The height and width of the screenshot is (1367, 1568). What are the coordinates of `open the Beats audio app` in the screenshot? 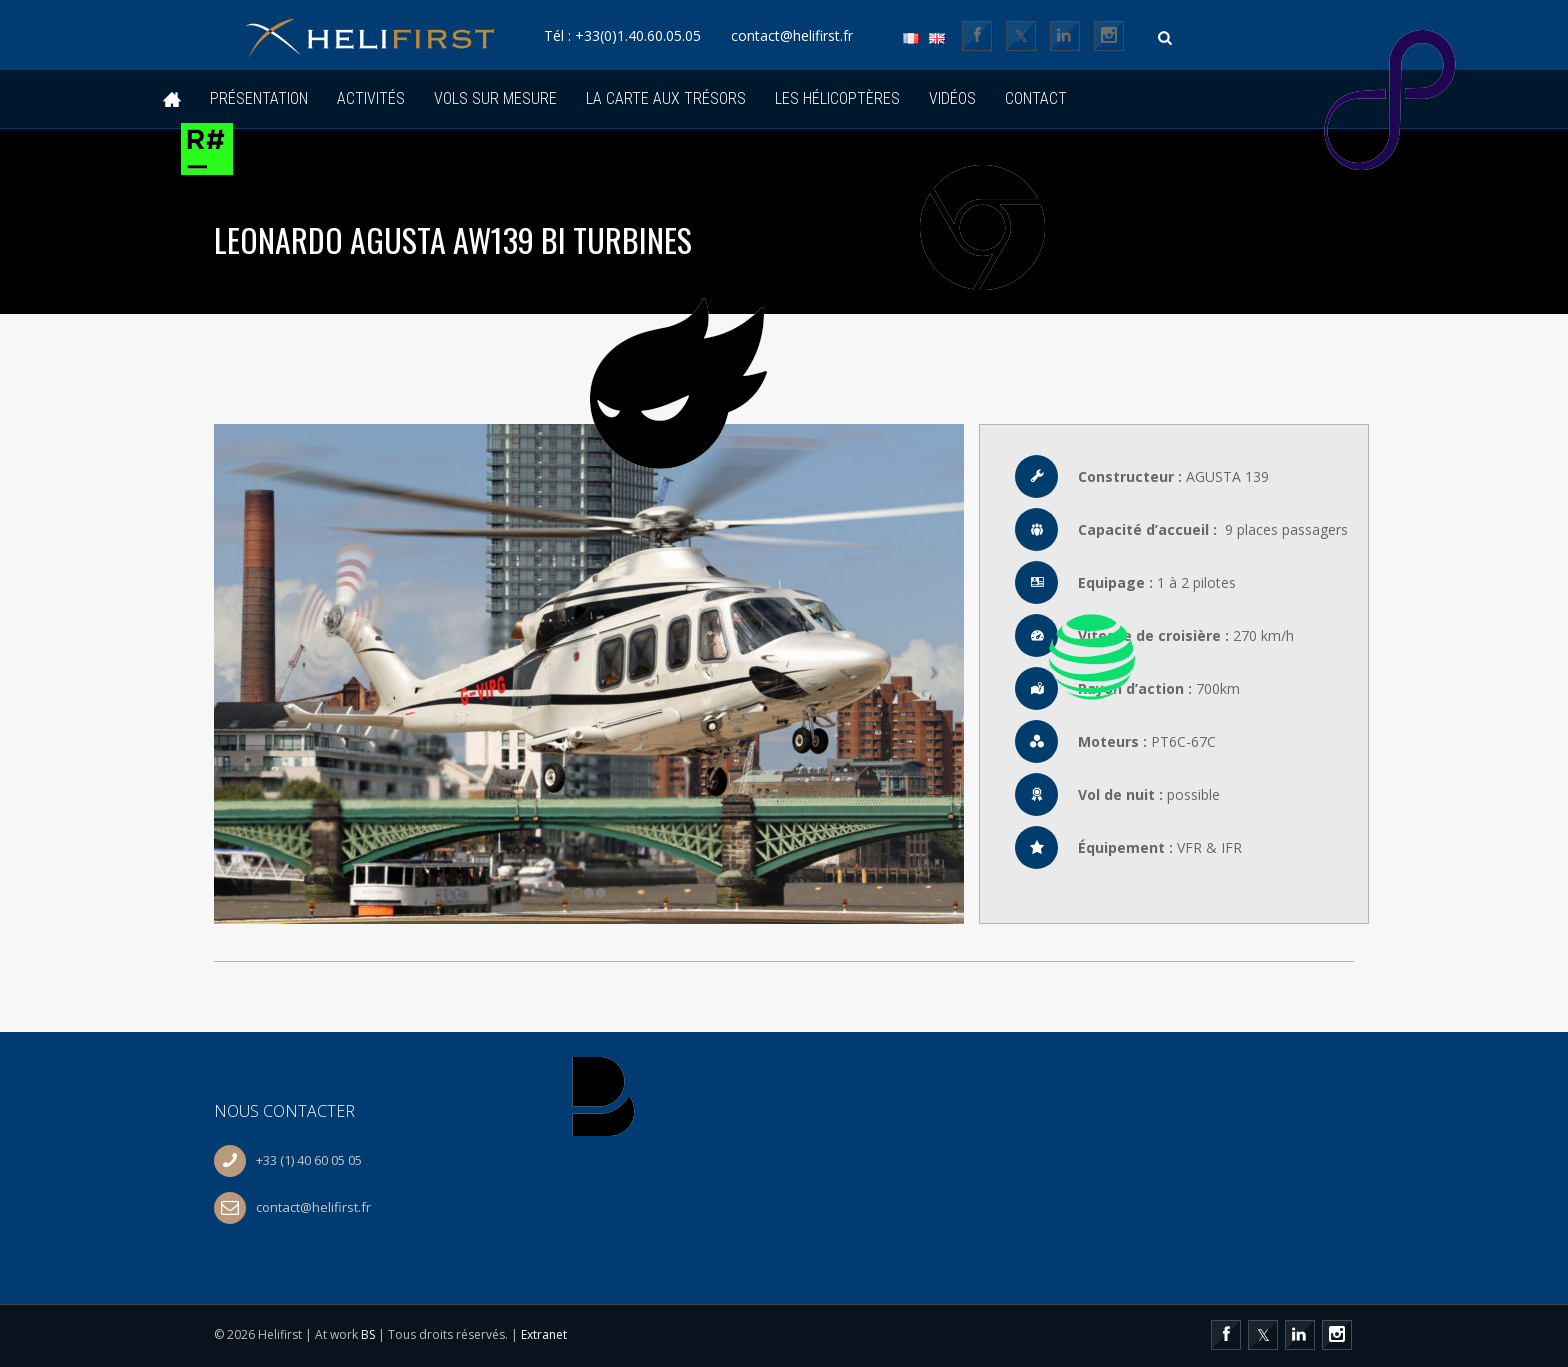 It's located at (603, 1096).